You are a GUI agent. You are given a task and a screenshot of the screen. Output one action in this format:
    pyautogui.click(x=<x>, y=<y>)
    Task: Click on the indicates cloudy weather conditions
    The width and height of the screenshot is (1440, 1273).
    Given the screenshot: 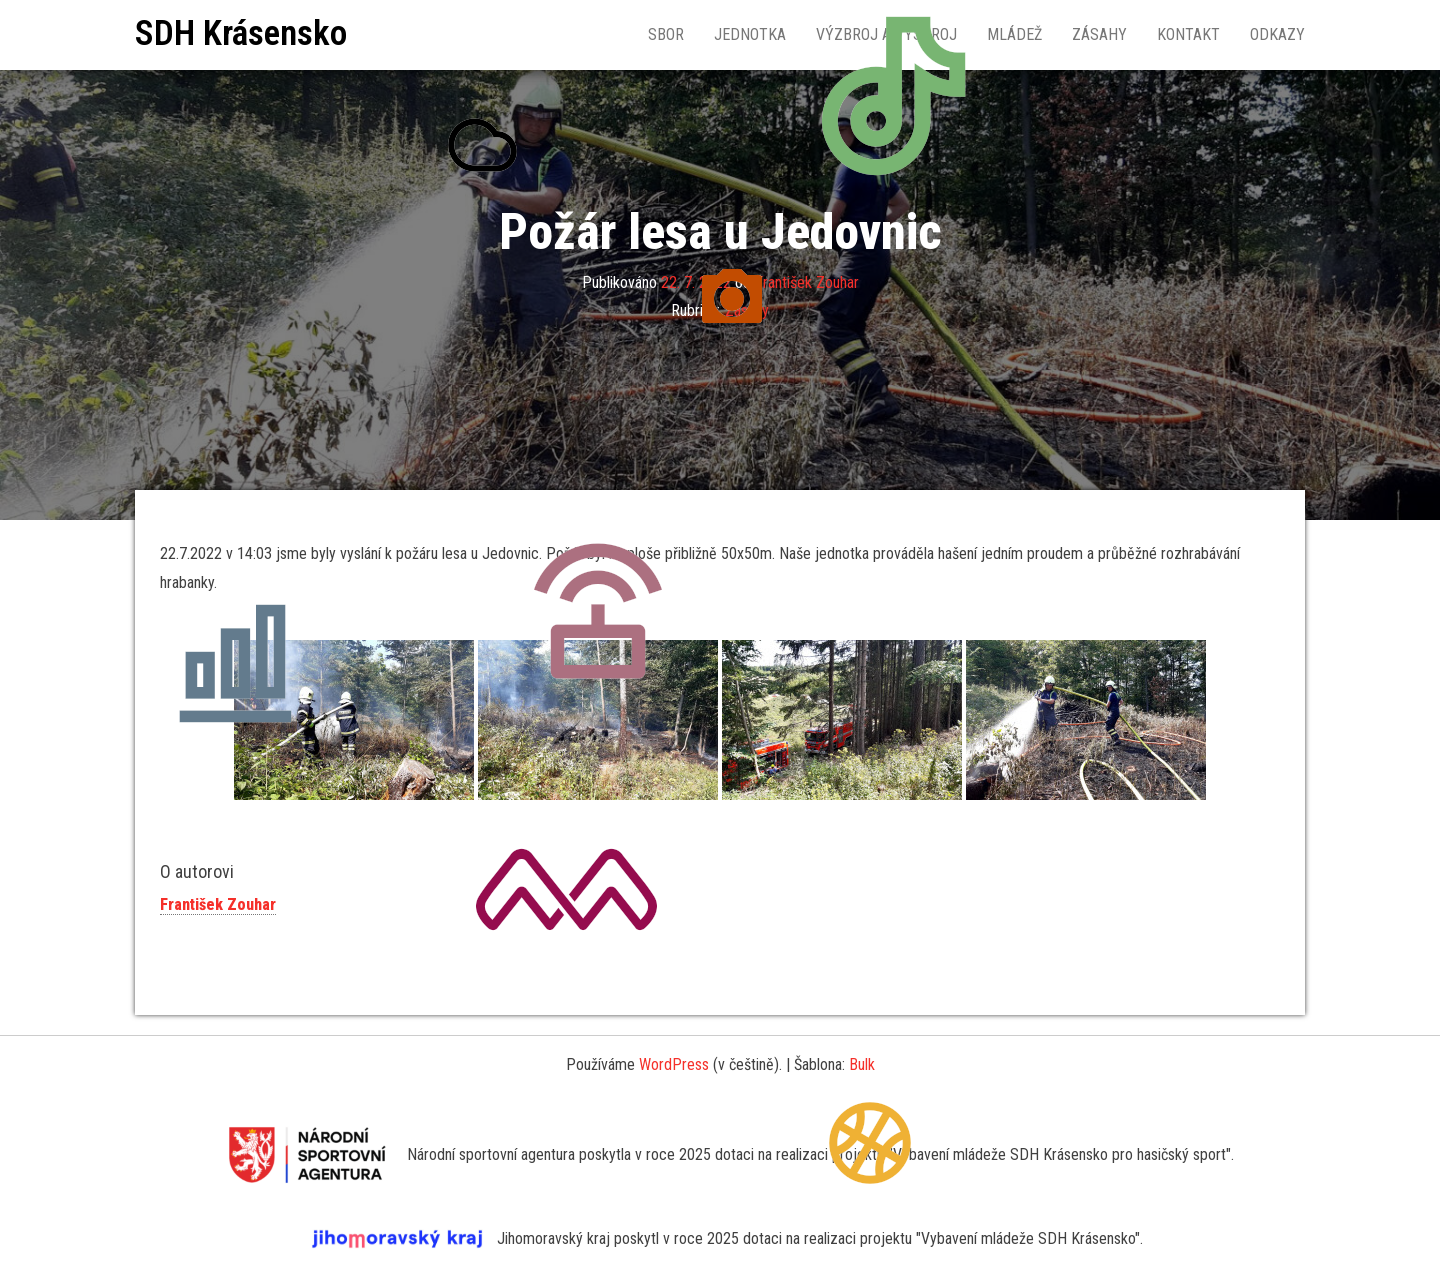 What is the action you would take?
    pyautogui.click(x=482, y=143)
    